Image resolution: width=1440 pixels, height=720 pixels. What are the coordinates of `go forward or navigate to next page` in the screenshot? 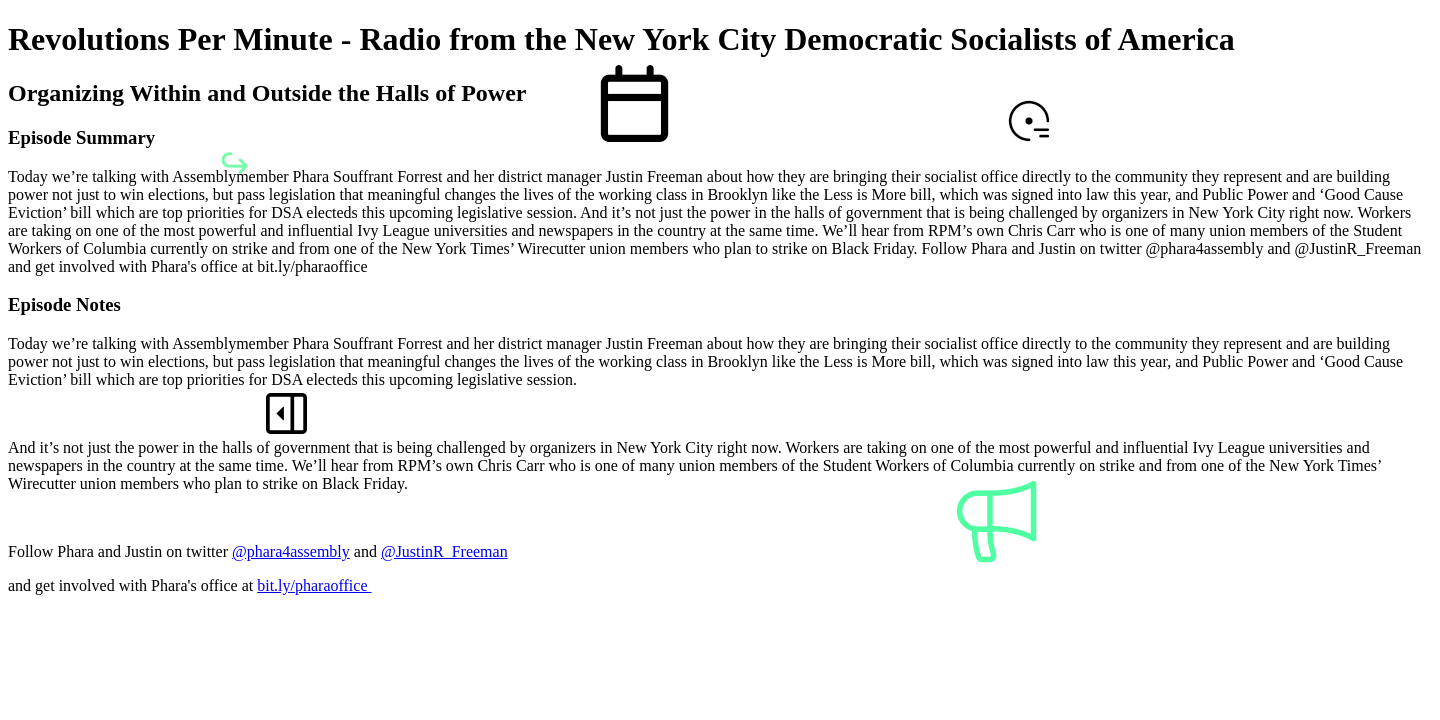 It's located at (235, 161).